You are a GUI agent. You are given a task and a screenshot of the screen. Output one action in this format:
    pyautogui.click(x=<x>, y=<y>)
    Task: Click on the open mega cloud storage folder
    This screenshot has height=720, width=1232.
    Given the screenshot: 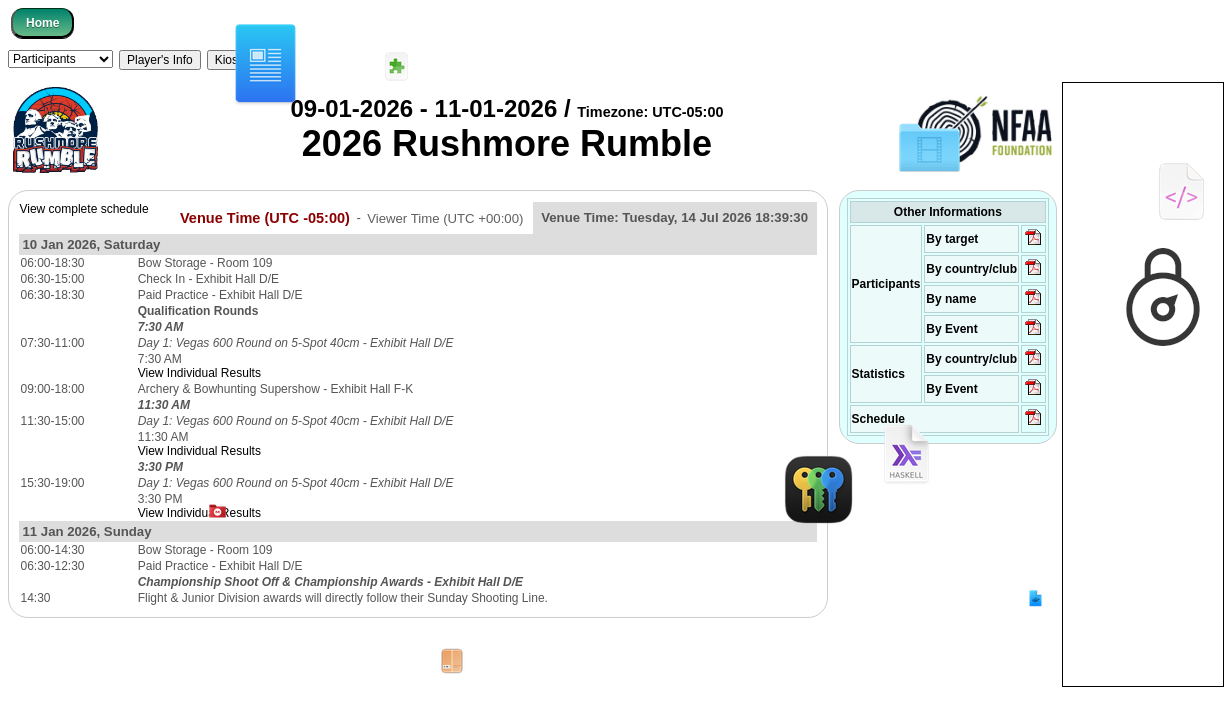 What is the action you would take?
    pyautogui.click(x=217, y=511)
    